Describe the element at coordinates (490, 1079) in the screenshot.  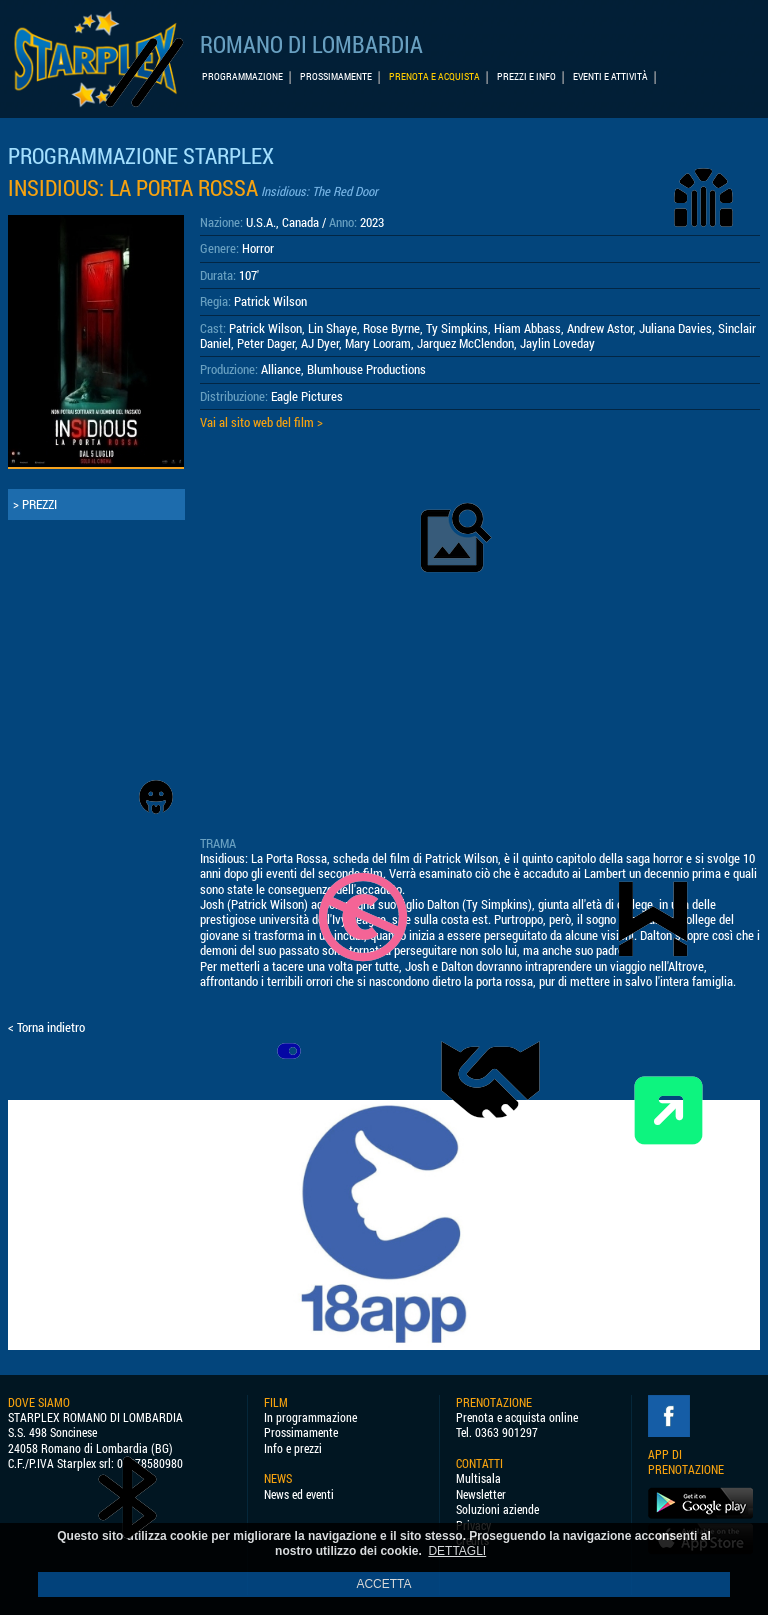
I see `confirm a partnership or agreement` at that location.